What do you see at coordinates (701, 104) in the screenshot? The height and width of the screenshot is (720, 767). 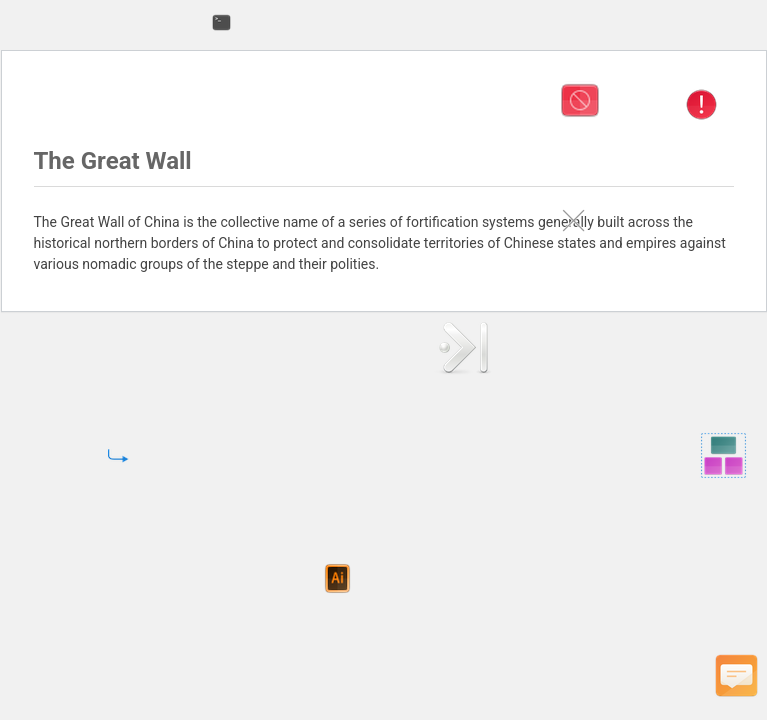 I see `indicates a warning or caution message` at bounding box center [701, 104].